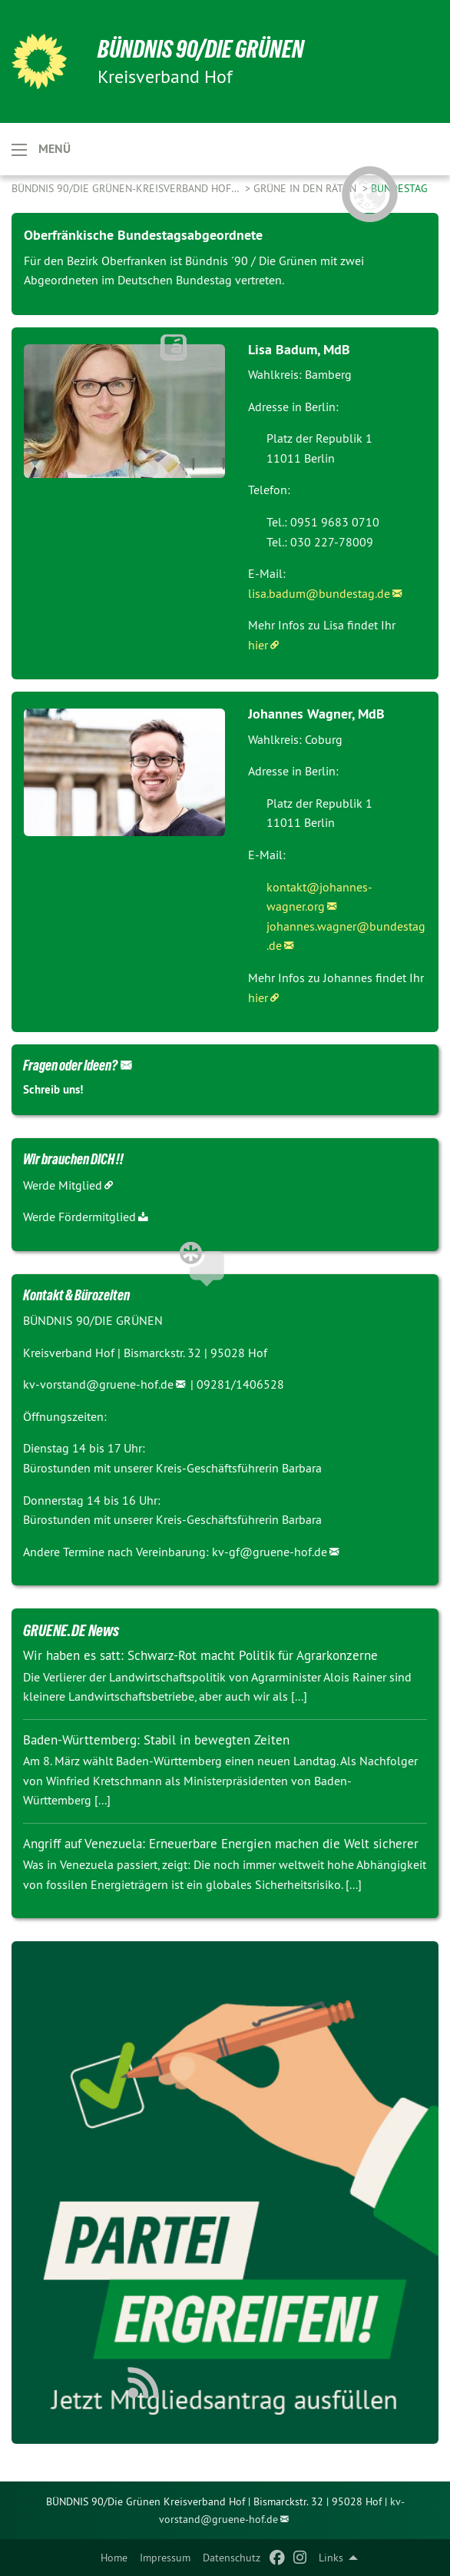  Describe the element at coordinates (143, 2382) in the screenshot. I see `subscribe to RSS feed` at that location.